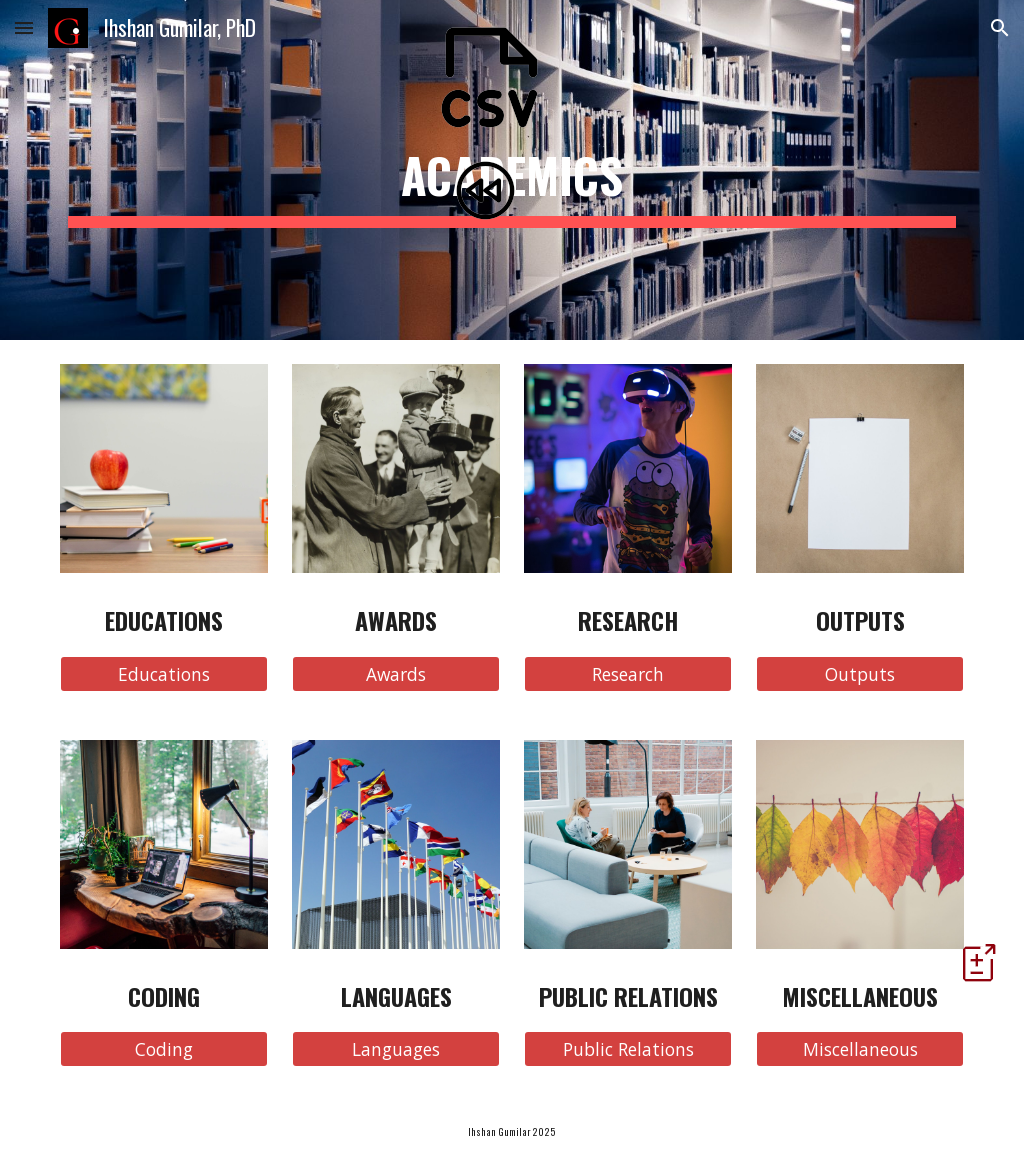 This screenshot has height=1170, width=1024. What do you see at coordinates (978, 964) in the screenshot?
I see `go to active editing session` at bounding box center [978, 964].